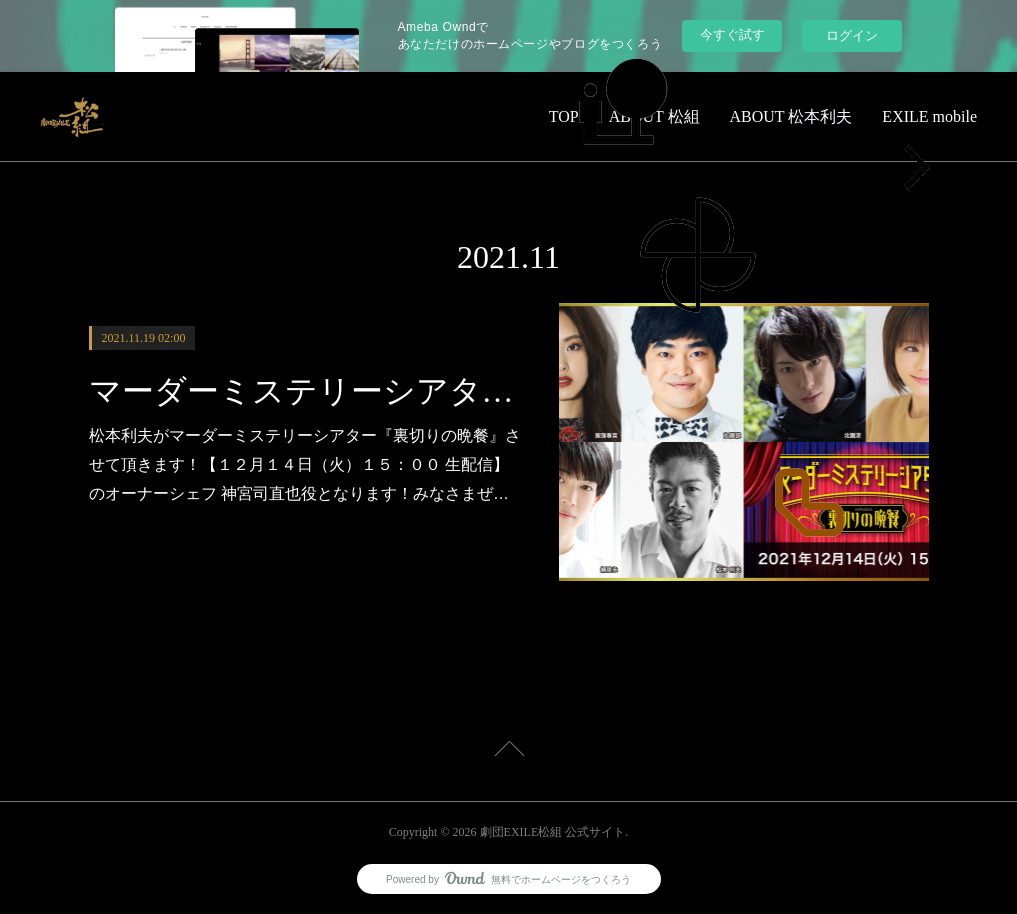 This screenshot has height=914, width=1017. I want to click on navigate to the next item or screen, so click(916, 167).